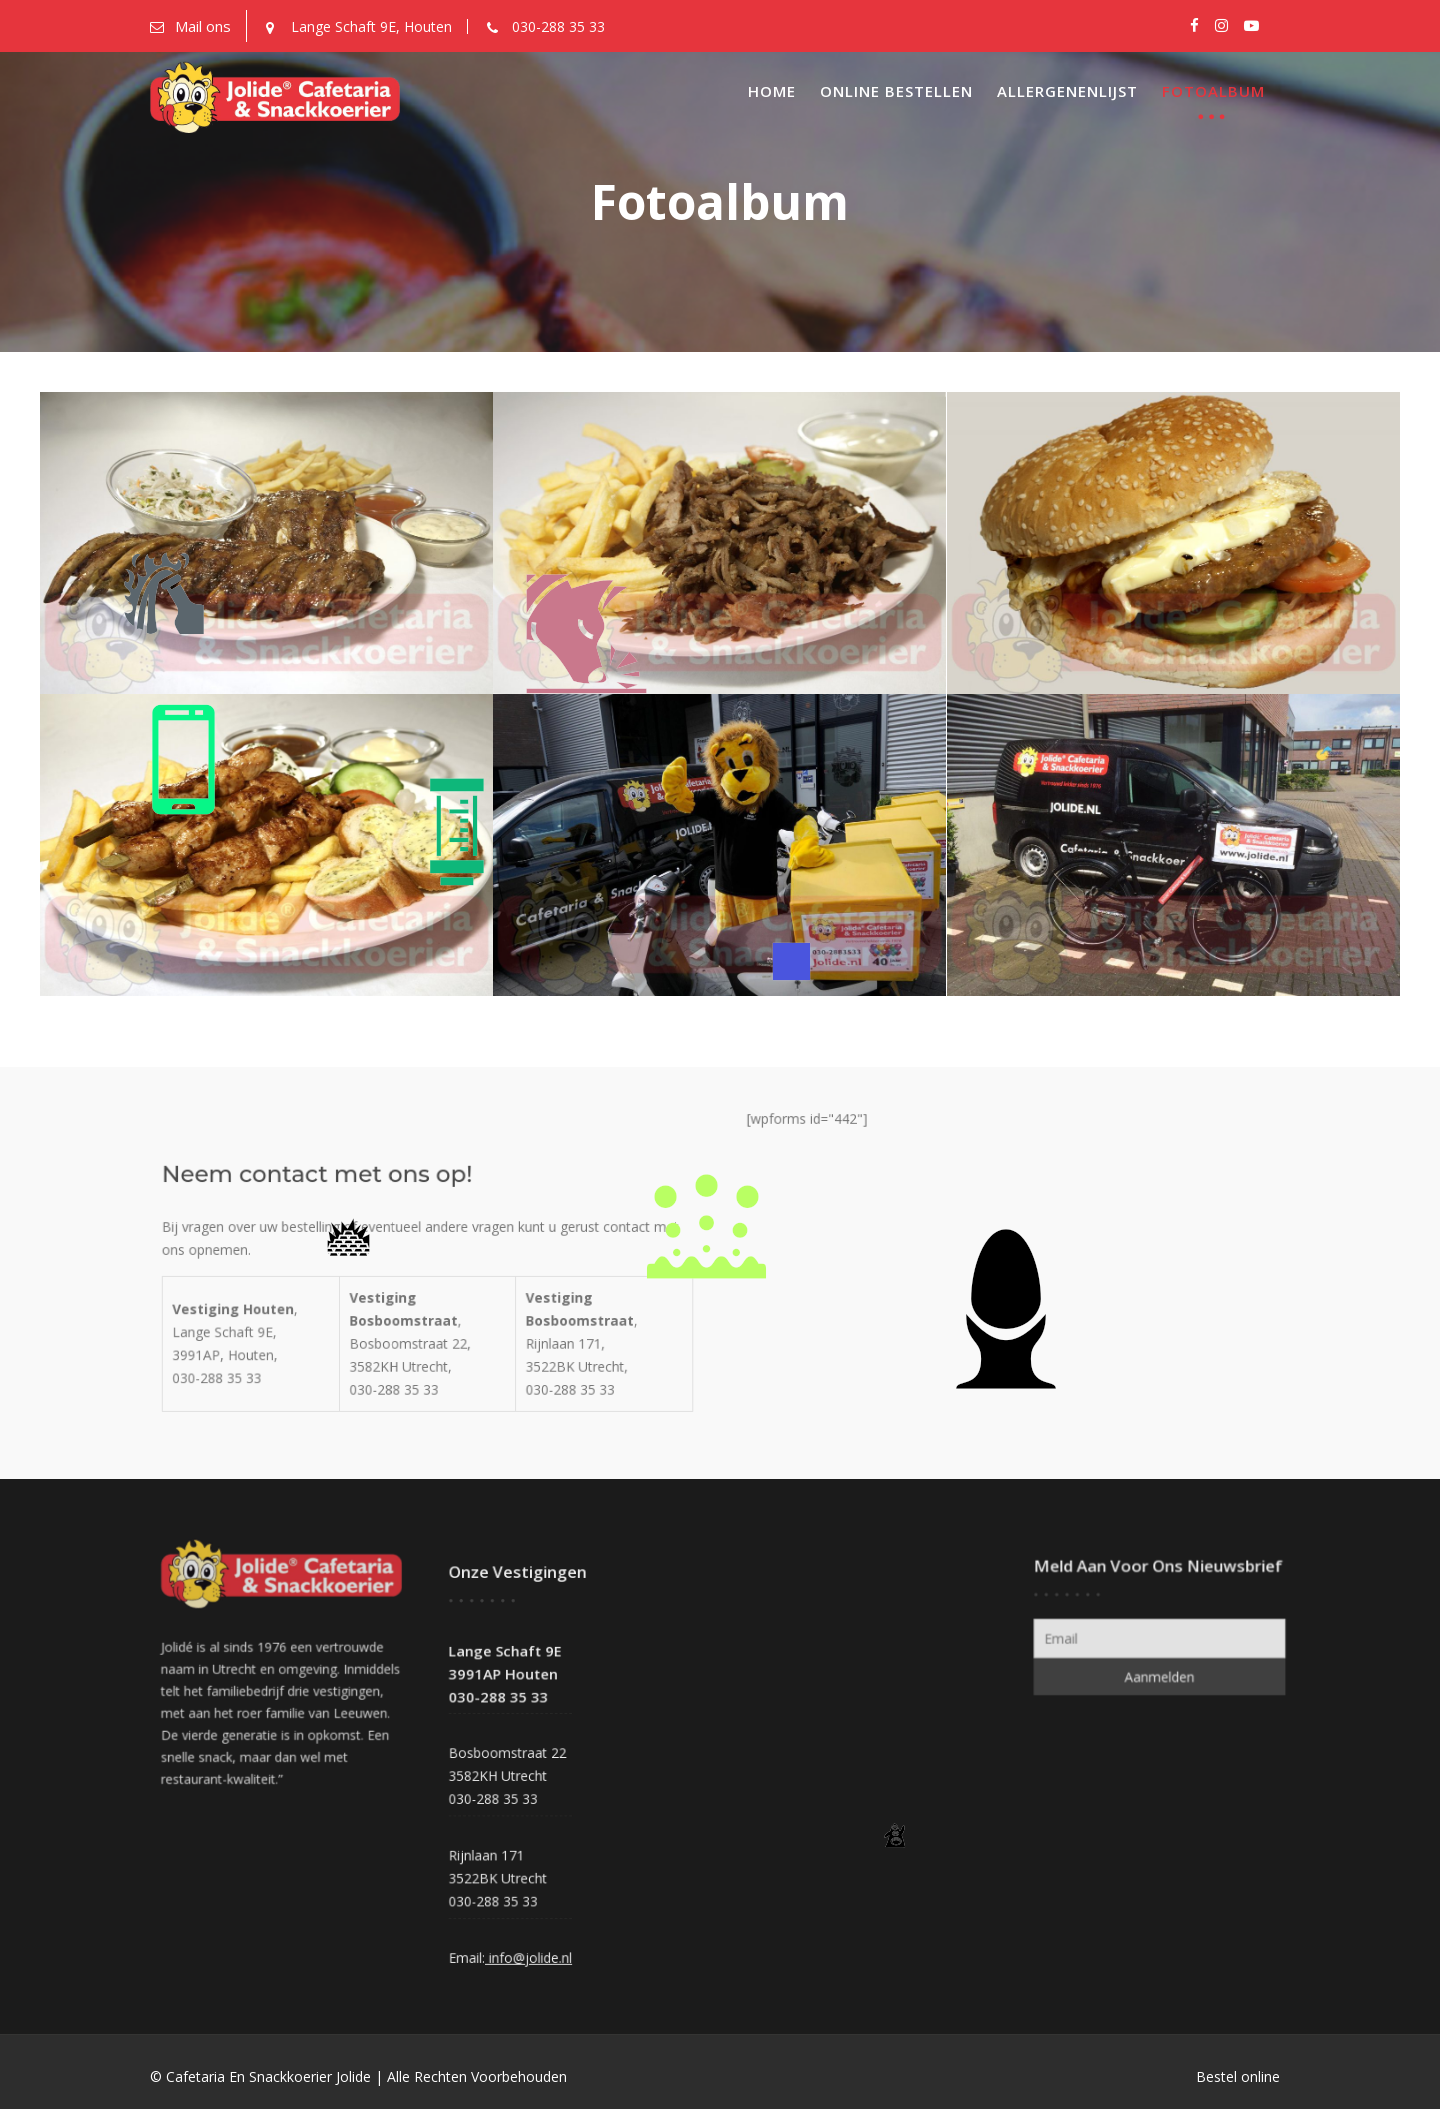  What do you see at coordinates (1006, 1309) in the screenshot?
I see `select egg pod vehicle or transport` at bounding box center [1006, 1309].